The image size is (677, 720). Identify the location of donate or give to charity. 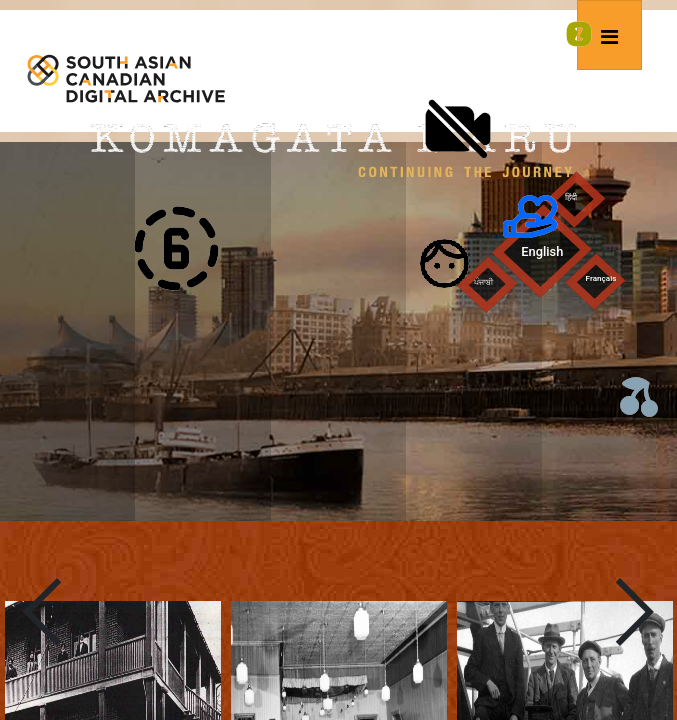
(531, 217).